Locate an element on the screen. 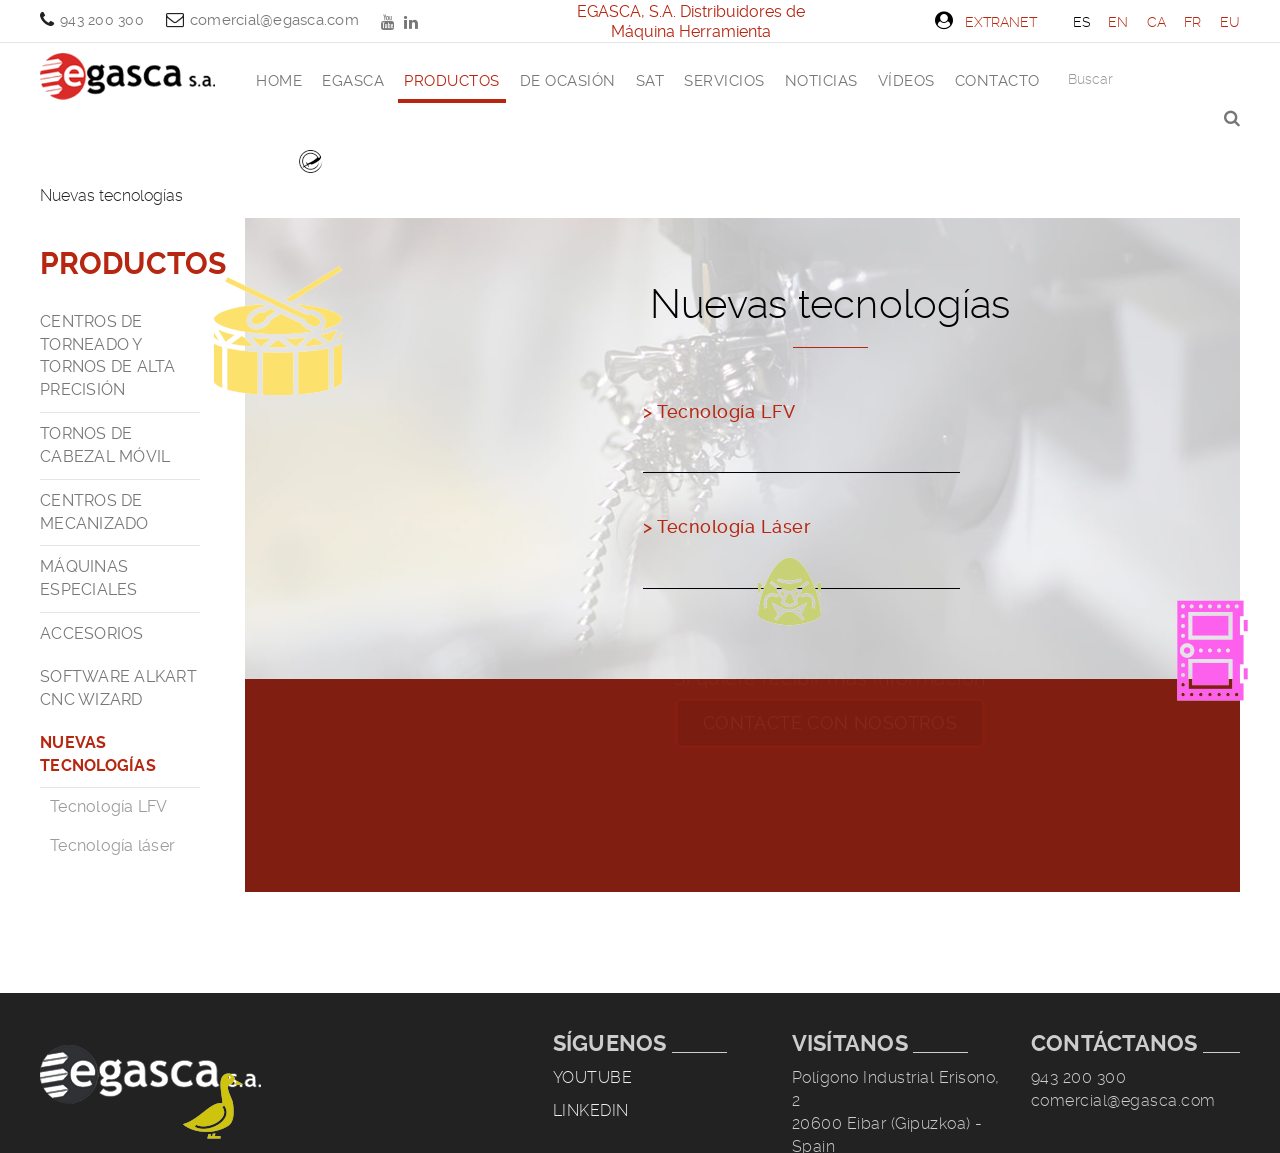 The image size is (1280, 1153). access door or entrance settings in a game is located at coordinates (1212, 650).